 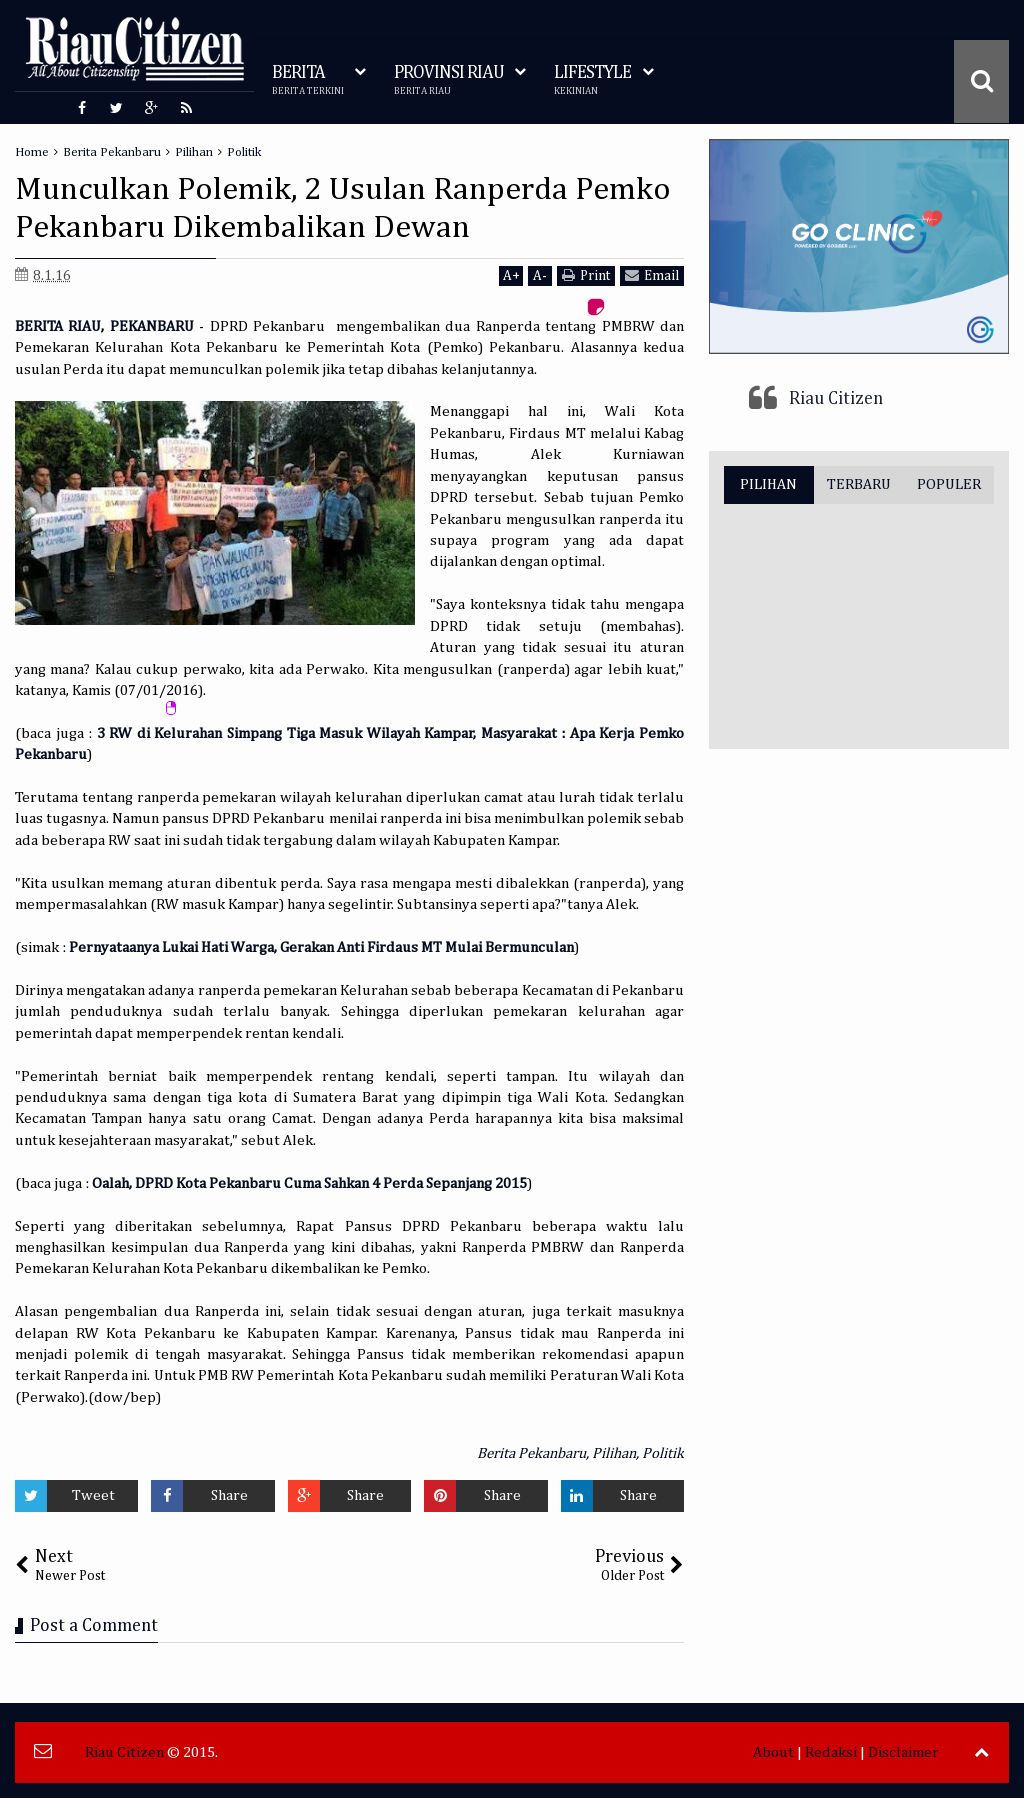 What do you see at coordinates (171, 708) in the screenshot?
I see `right-click action indicator` at bounding box center [171, 708].